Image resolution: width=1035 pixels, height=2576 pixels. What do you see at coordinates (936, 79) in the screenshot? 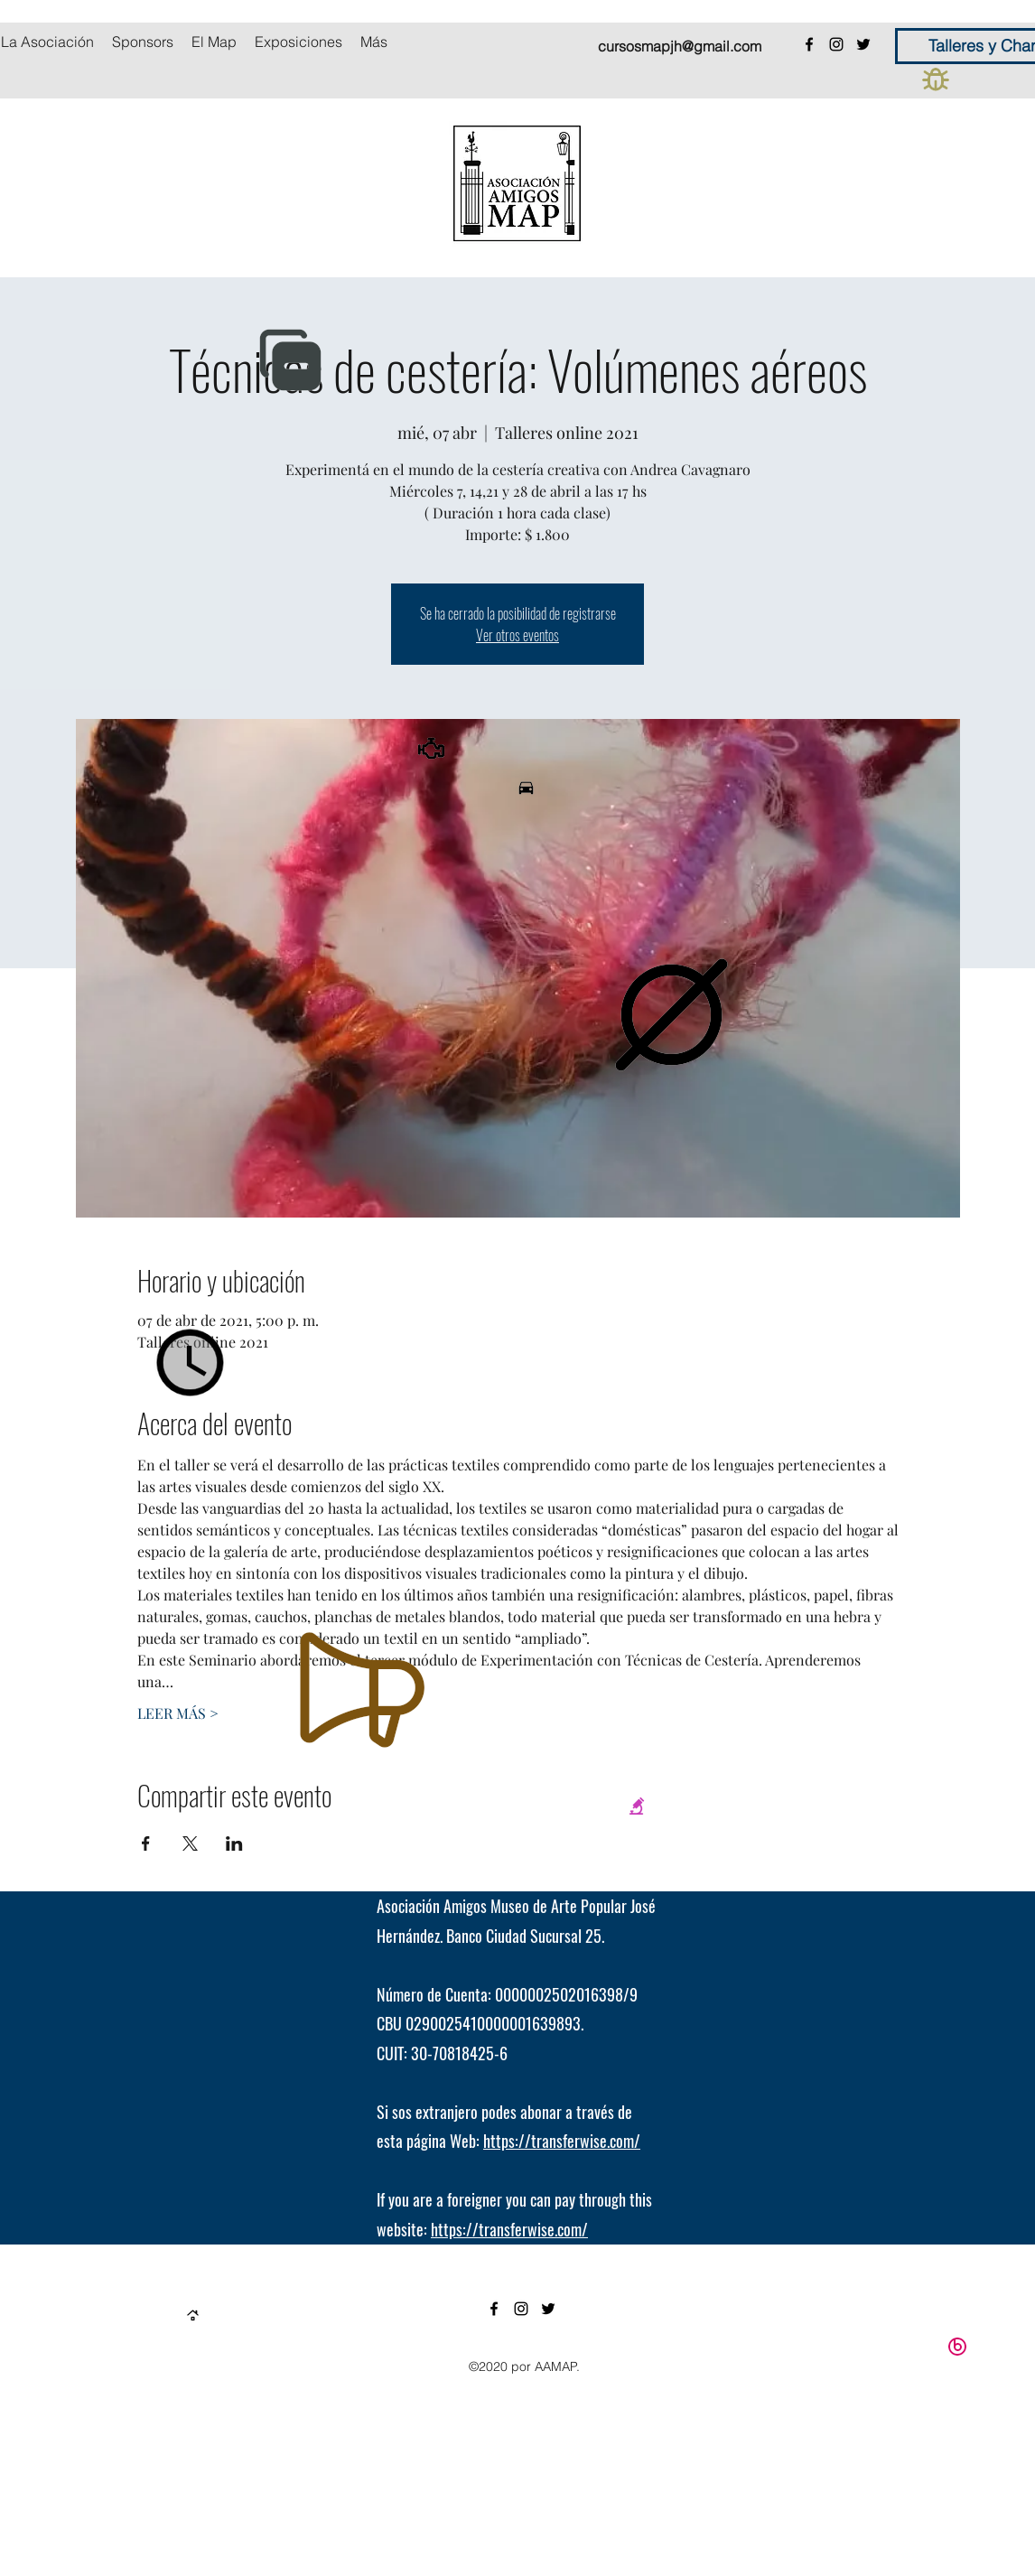
I see `report a bug or issue` at bounding box center [936, 79].